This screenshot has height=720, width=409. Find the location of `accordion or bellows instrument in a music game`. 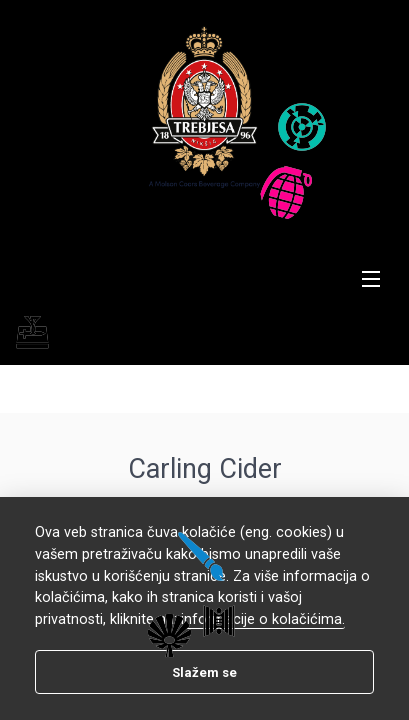

accordion or bellows instrument in a music game is located at coordinates (219, 621).